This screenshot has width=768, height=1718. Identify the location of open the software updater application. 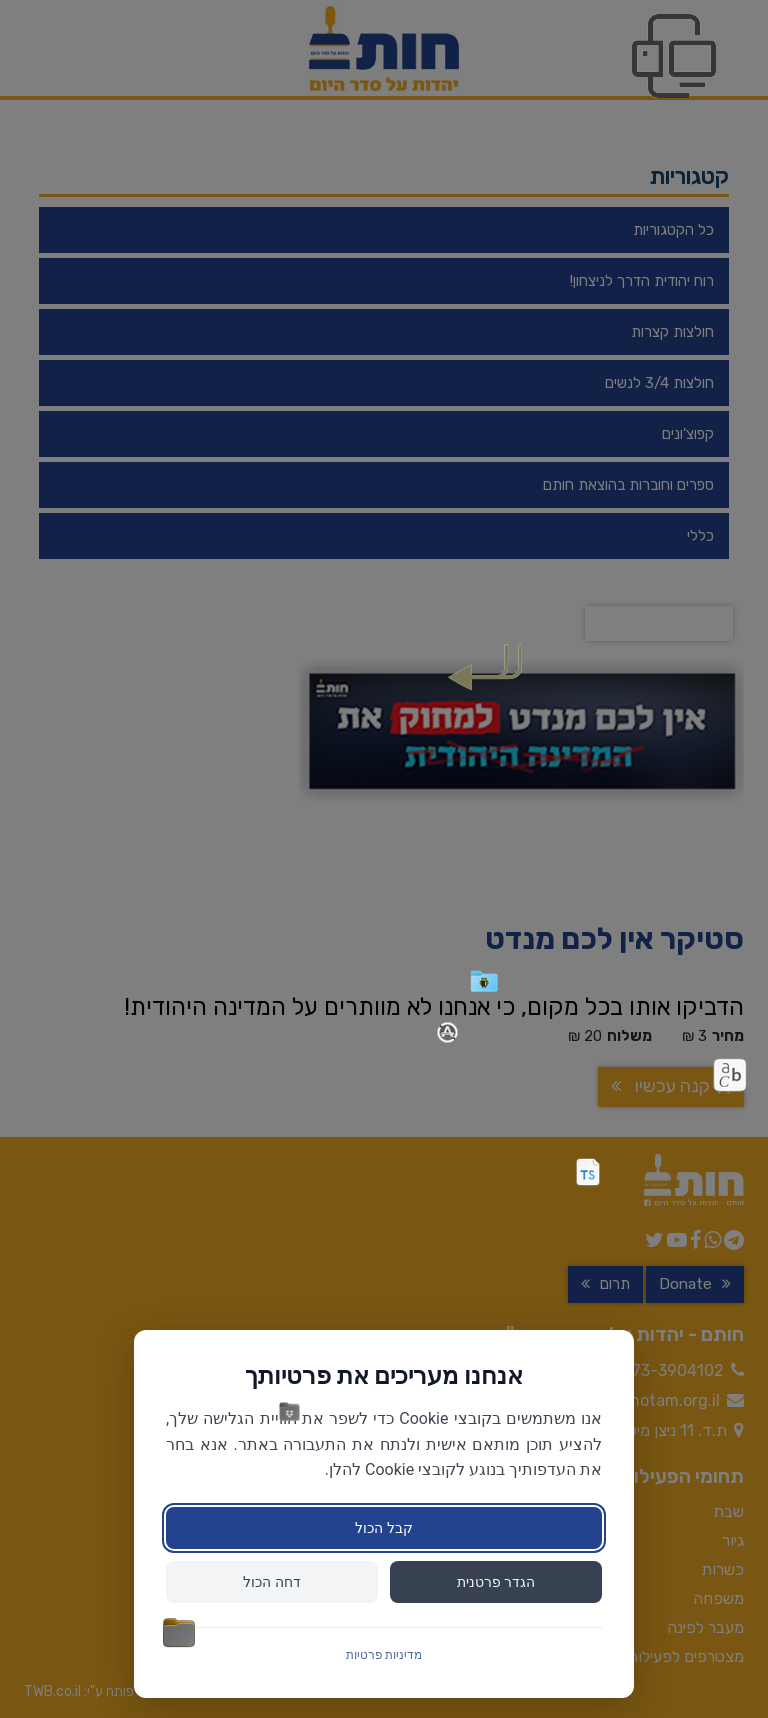
(447, 1032).